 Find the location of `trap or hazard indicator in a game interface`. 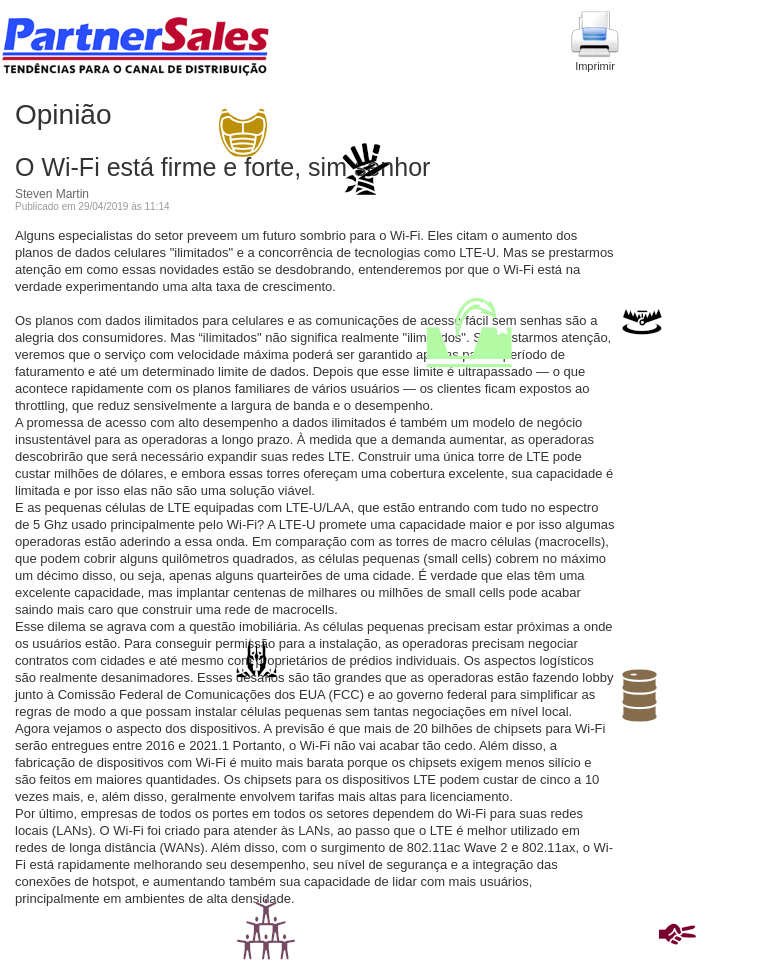

trap or hazard indicator in a game interface is located at coordinates (642, 317).